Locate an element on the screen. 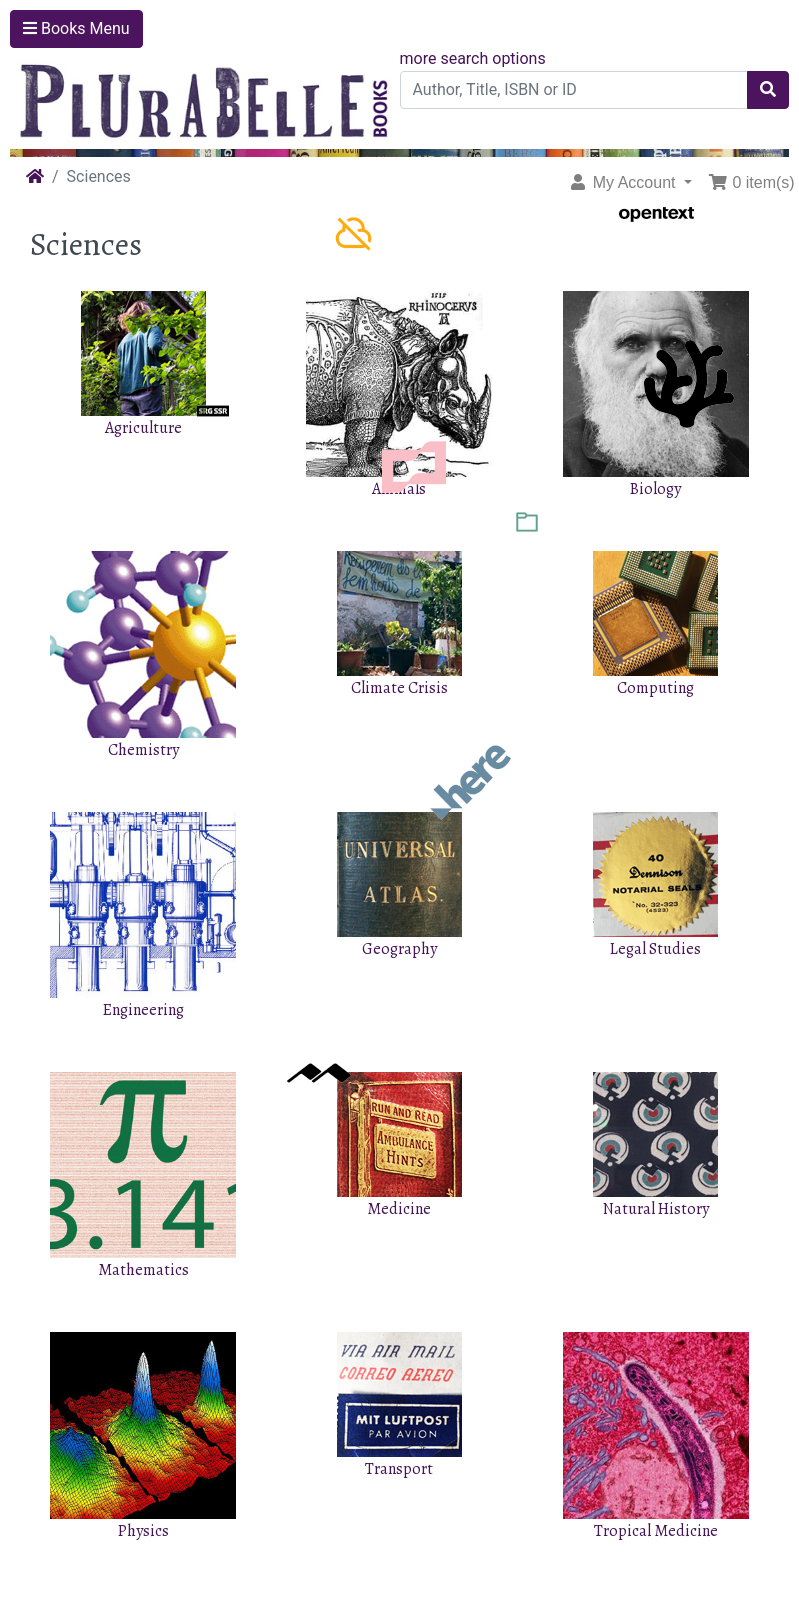  OpenText company logo is located at coordinates (656, 214).